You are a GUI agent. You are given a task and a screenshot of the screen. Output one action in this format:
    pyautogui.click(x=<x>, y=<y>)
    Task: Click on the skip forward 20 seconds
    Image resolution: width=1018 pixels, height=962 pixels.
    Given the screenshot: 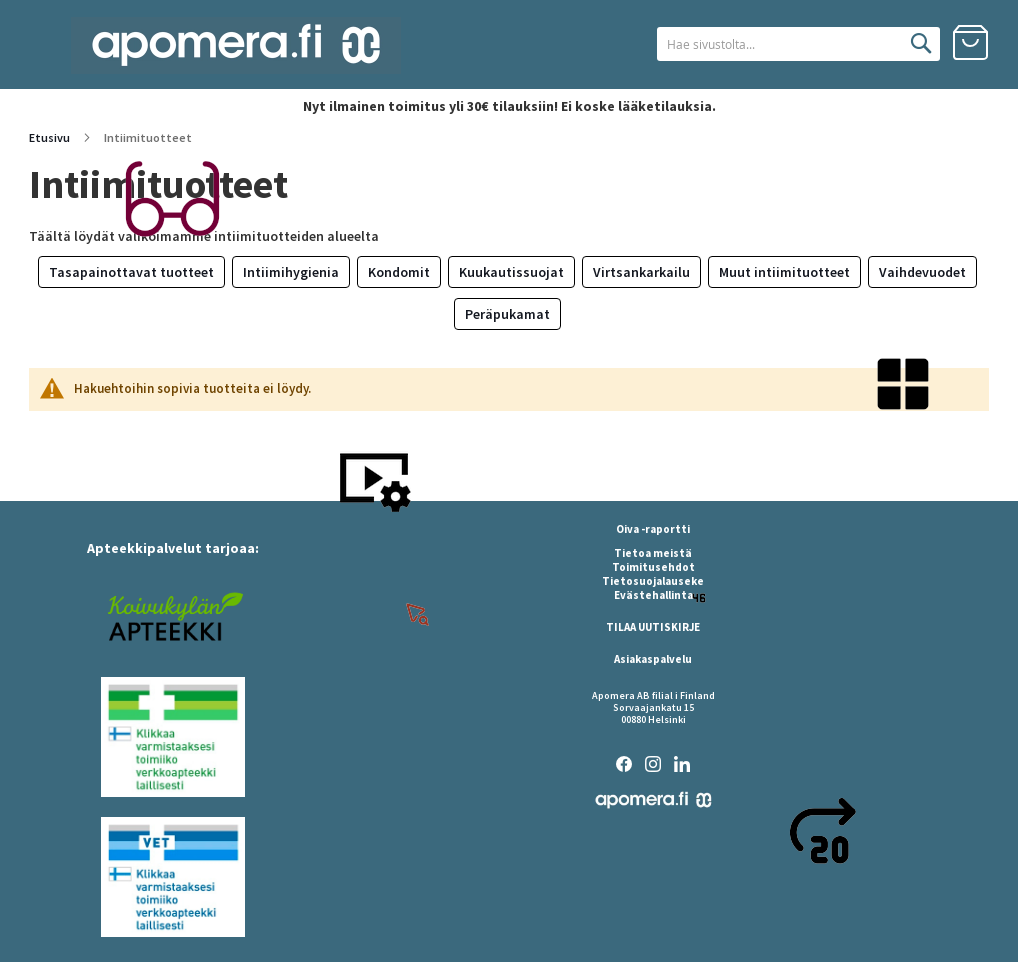 What is the action you would take?
    pyautogui.click(x=824, y=832)
    